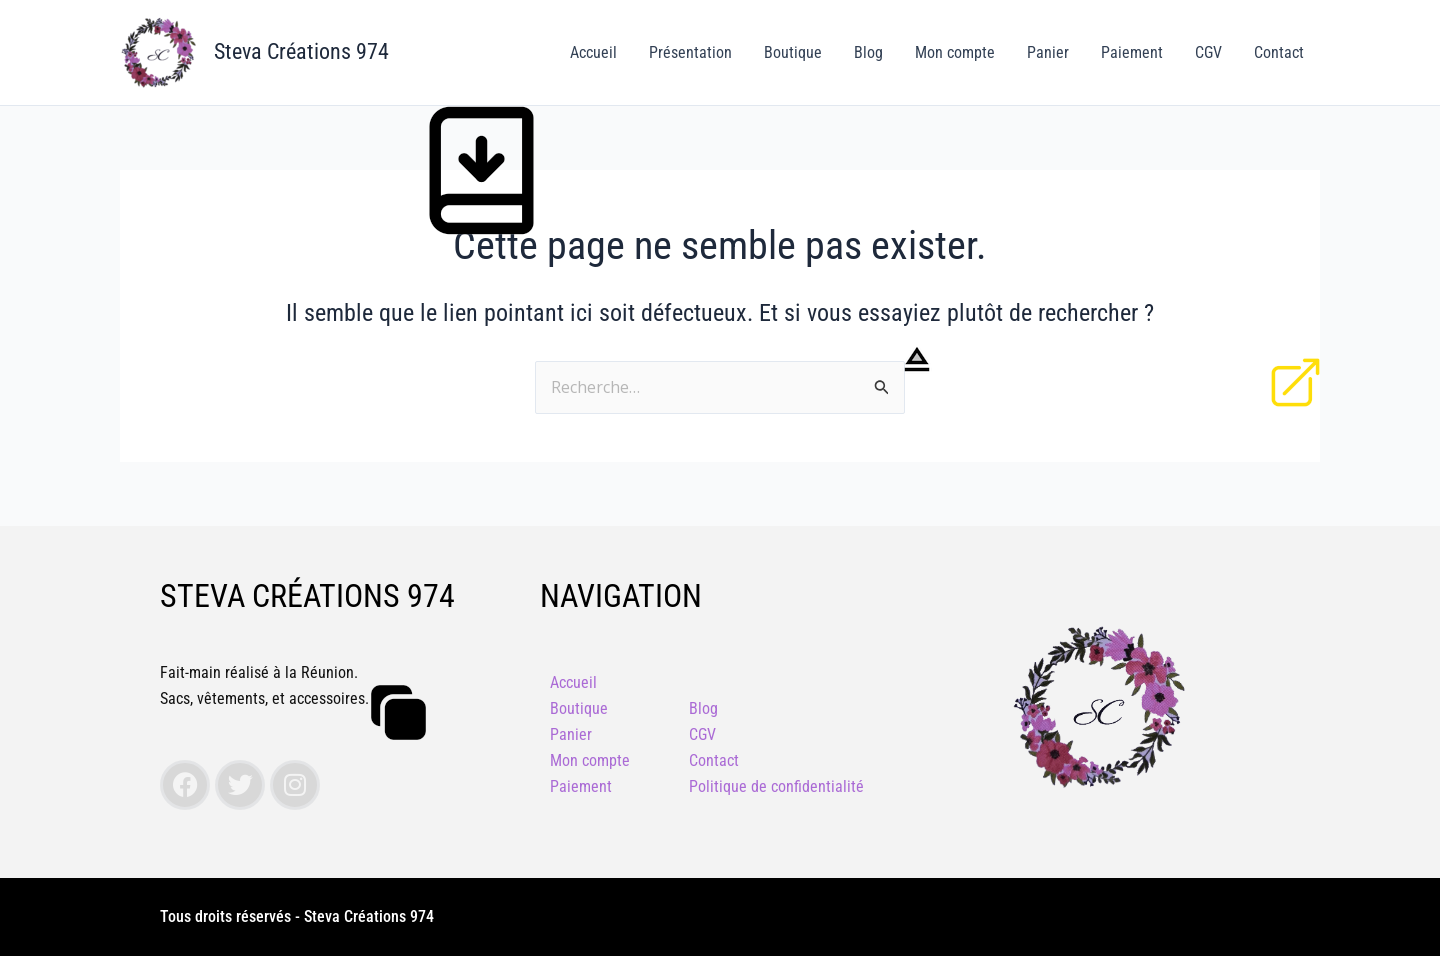 This screenshot has height=956, width=1440. Describe the element at coordinates (481, 170) in the screenshot. I see `download a book or ebook` at that location.